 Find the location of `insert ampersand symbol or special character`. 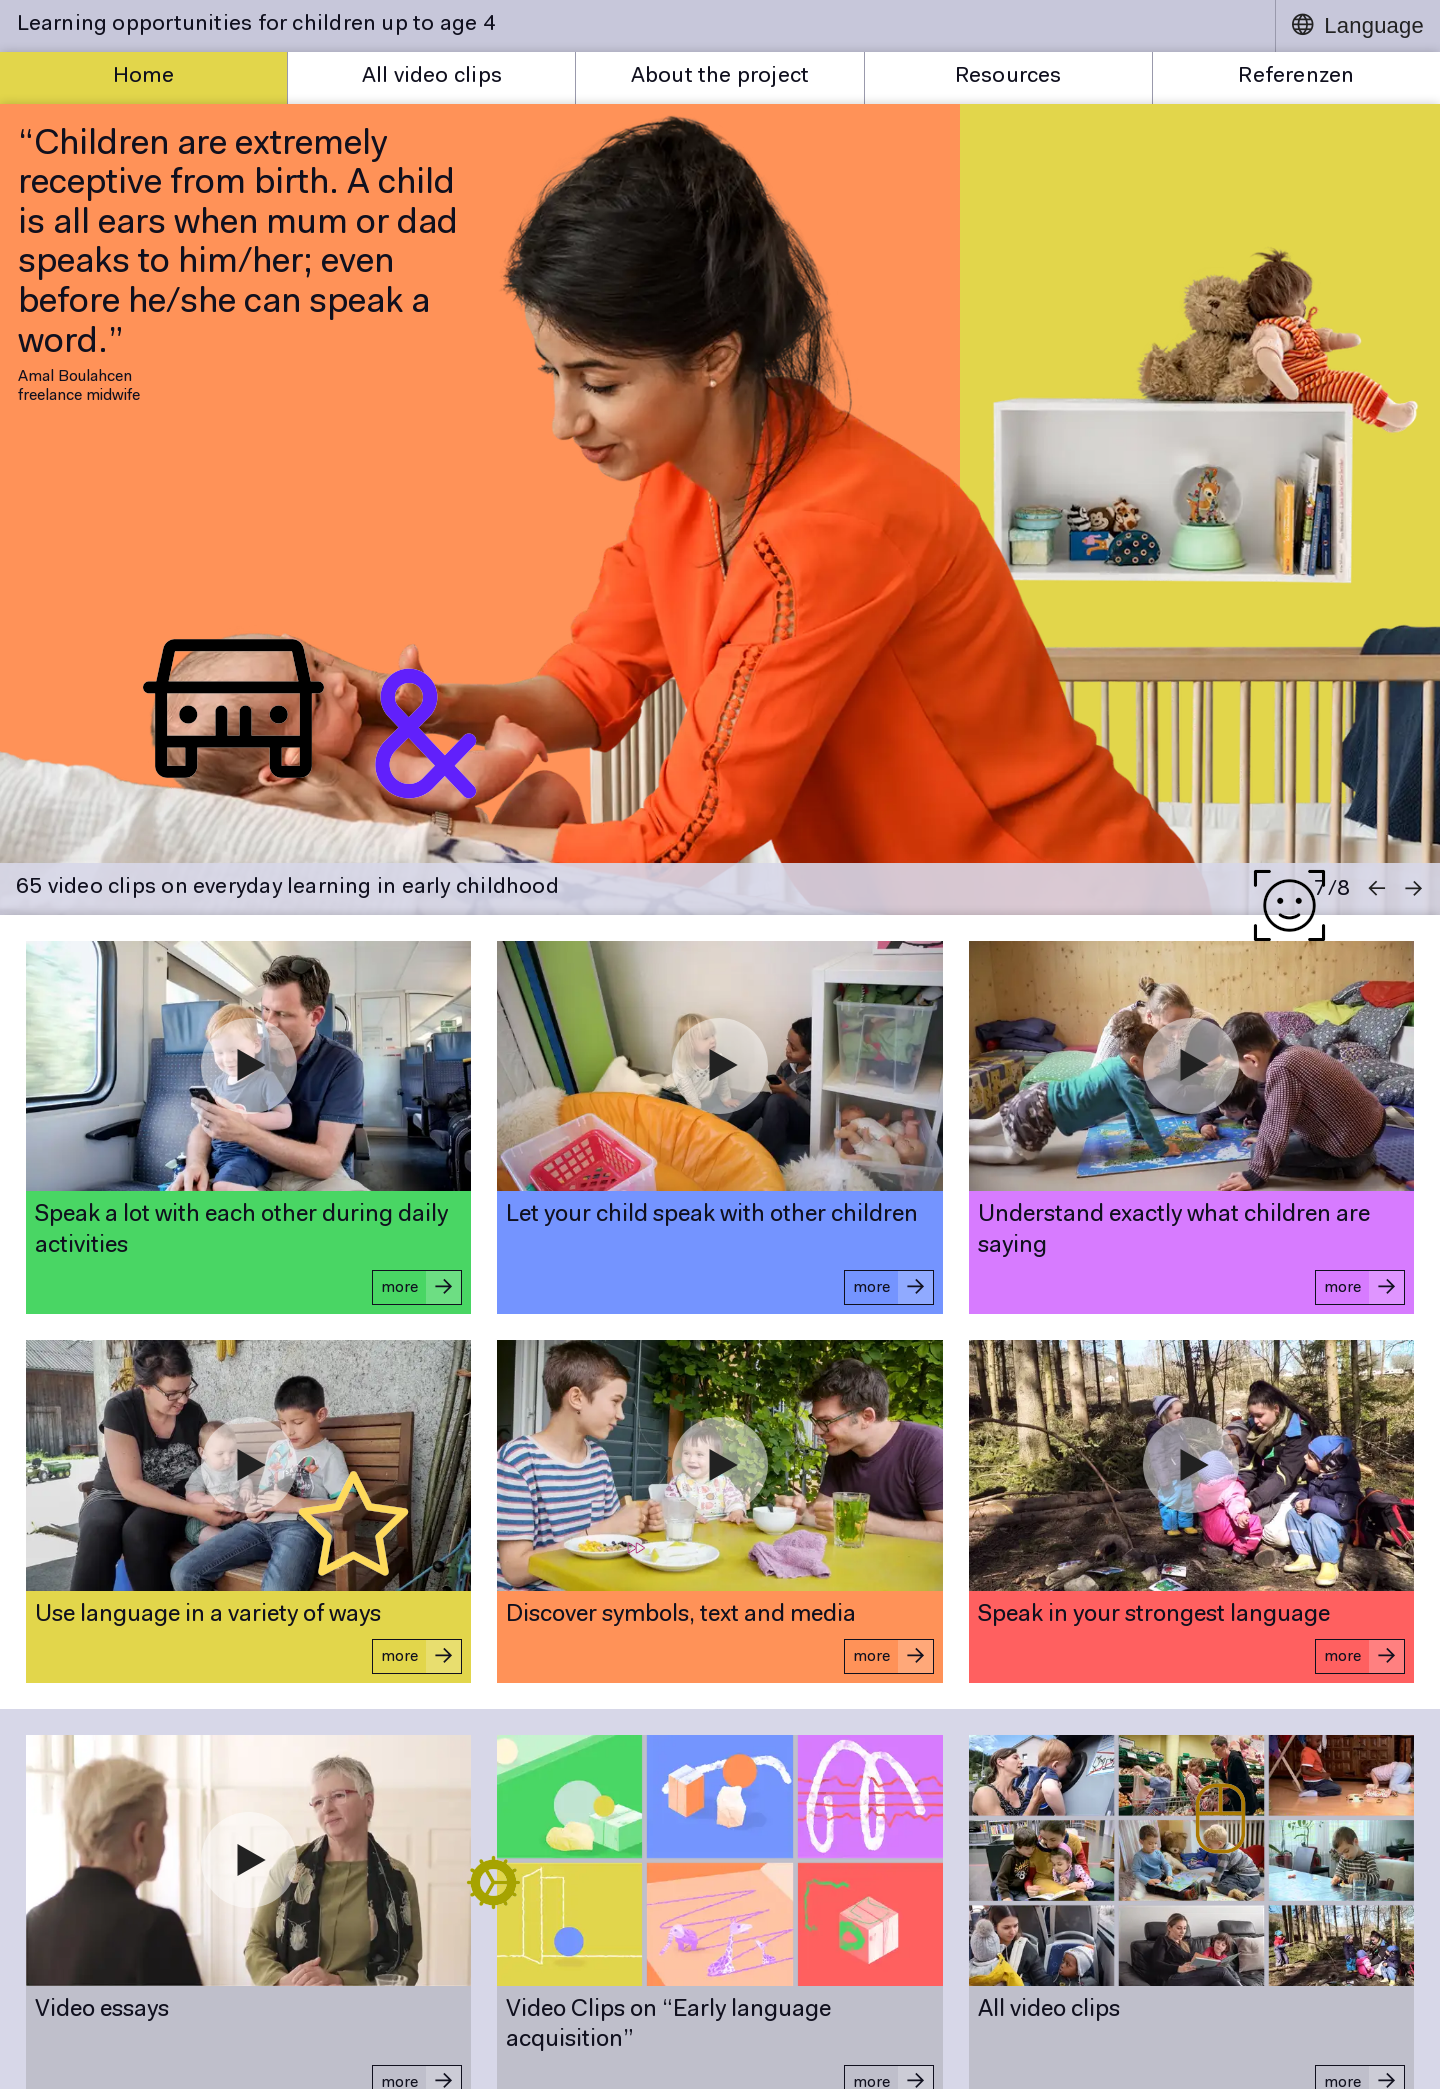

insert ampersand symbol or special character is located at coordinates (418, 733).